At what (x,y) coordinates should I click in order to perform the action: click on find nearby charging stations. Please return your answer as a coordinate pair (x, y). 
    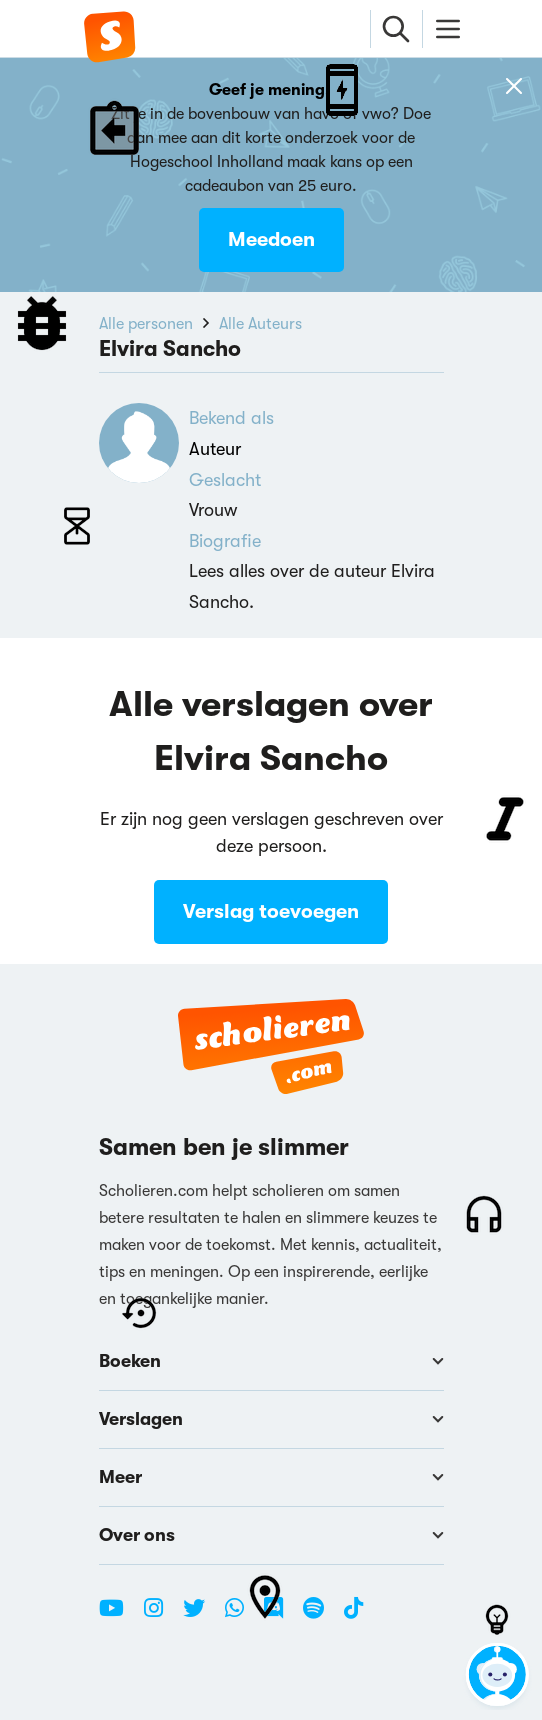
    Looking at the image, I should click on (342, 90).